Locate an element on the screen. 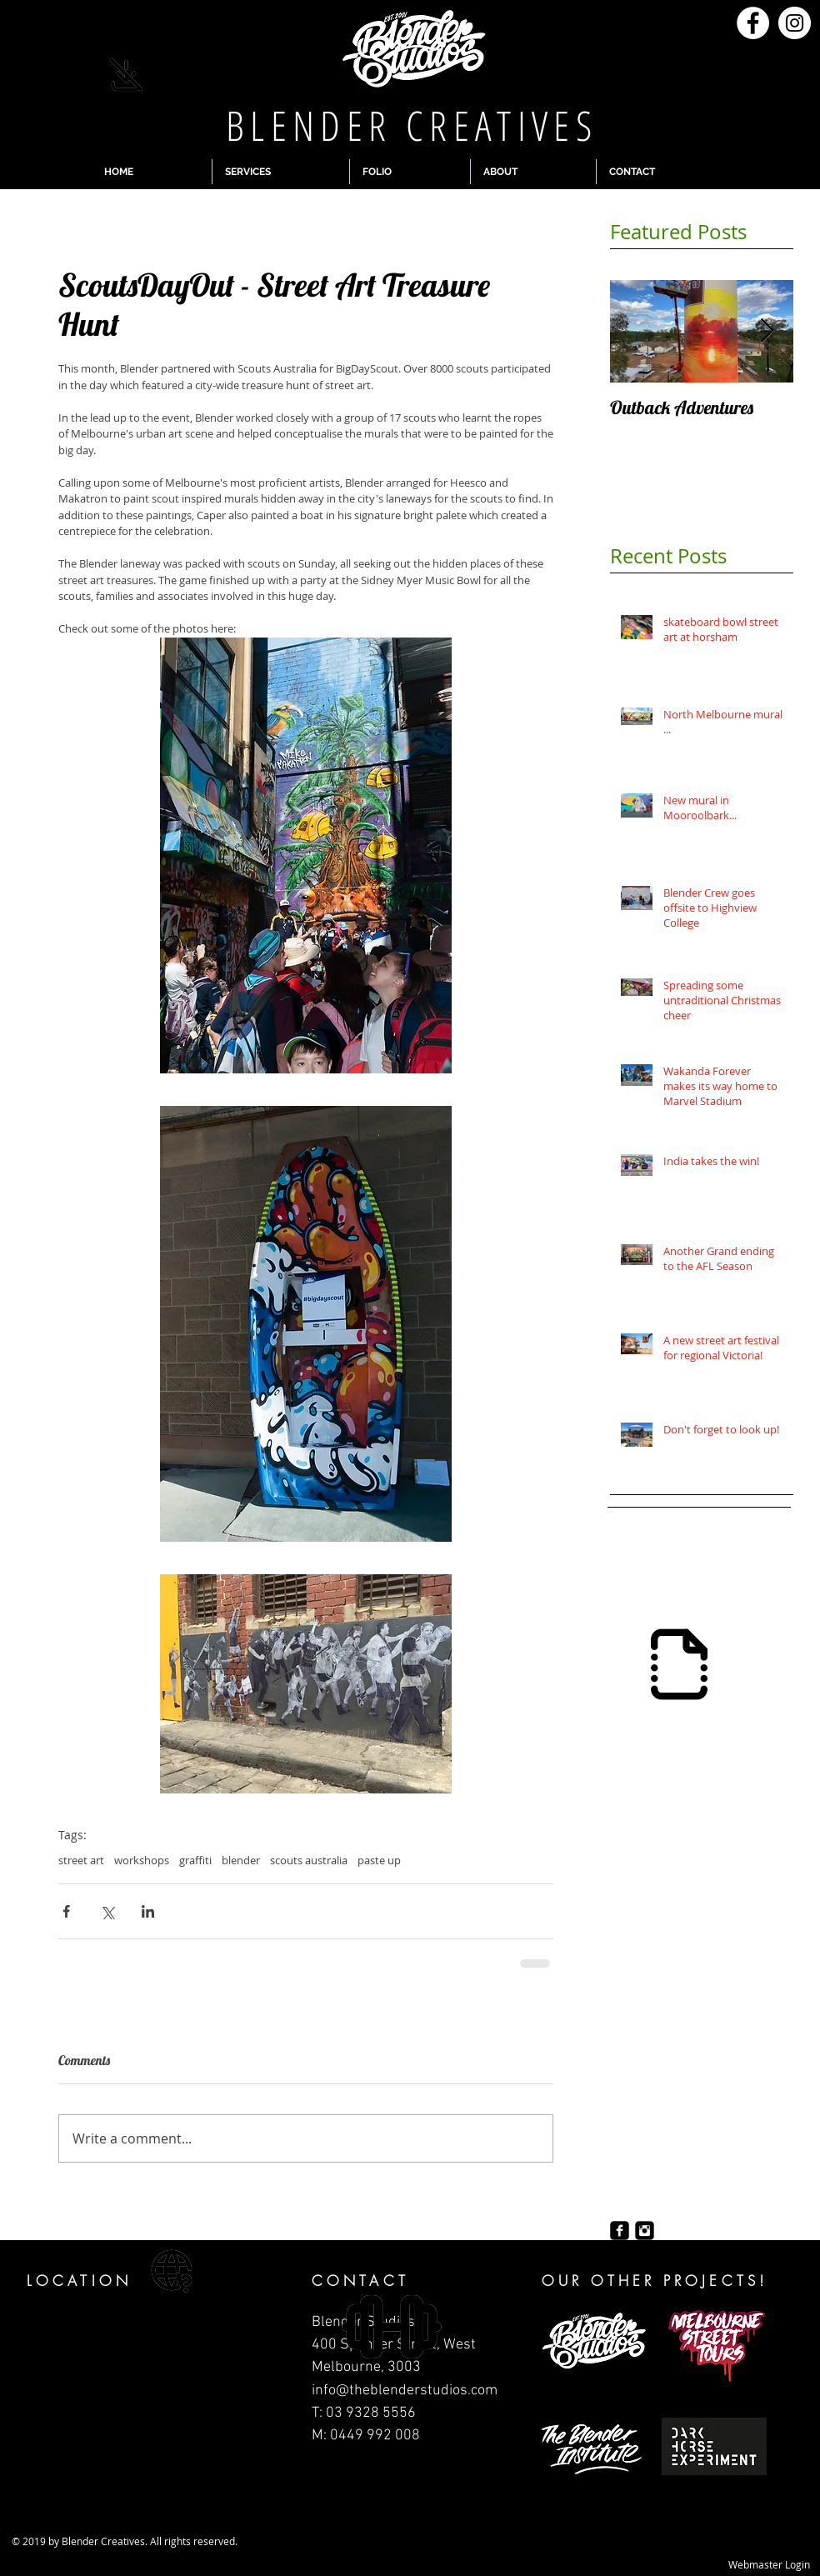 This screenshot has width=820, height=2576. access workout or fitness features is located at coordinates (392, 2327).